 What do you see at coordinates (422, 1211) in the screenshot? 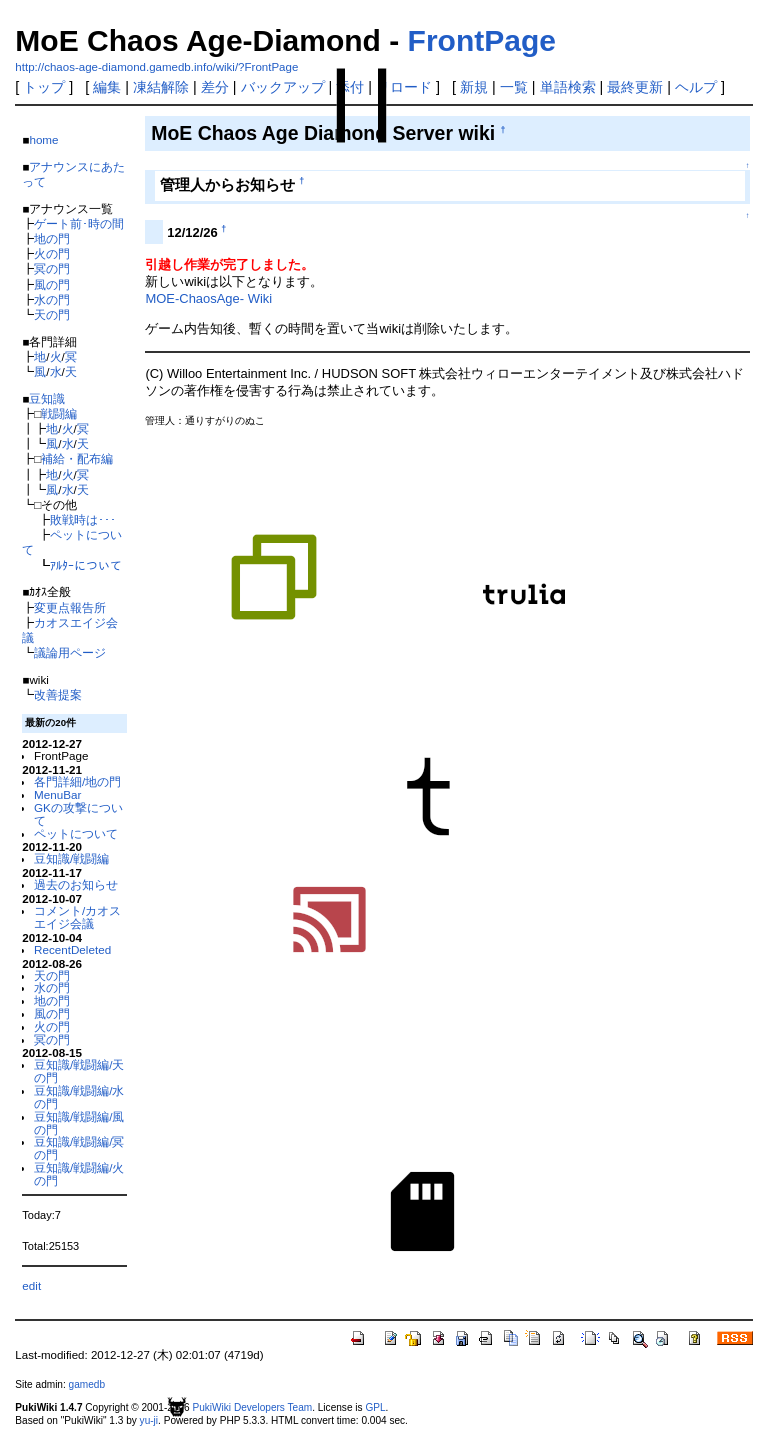
I see `access external storage` at bounding box center [422, 1211].